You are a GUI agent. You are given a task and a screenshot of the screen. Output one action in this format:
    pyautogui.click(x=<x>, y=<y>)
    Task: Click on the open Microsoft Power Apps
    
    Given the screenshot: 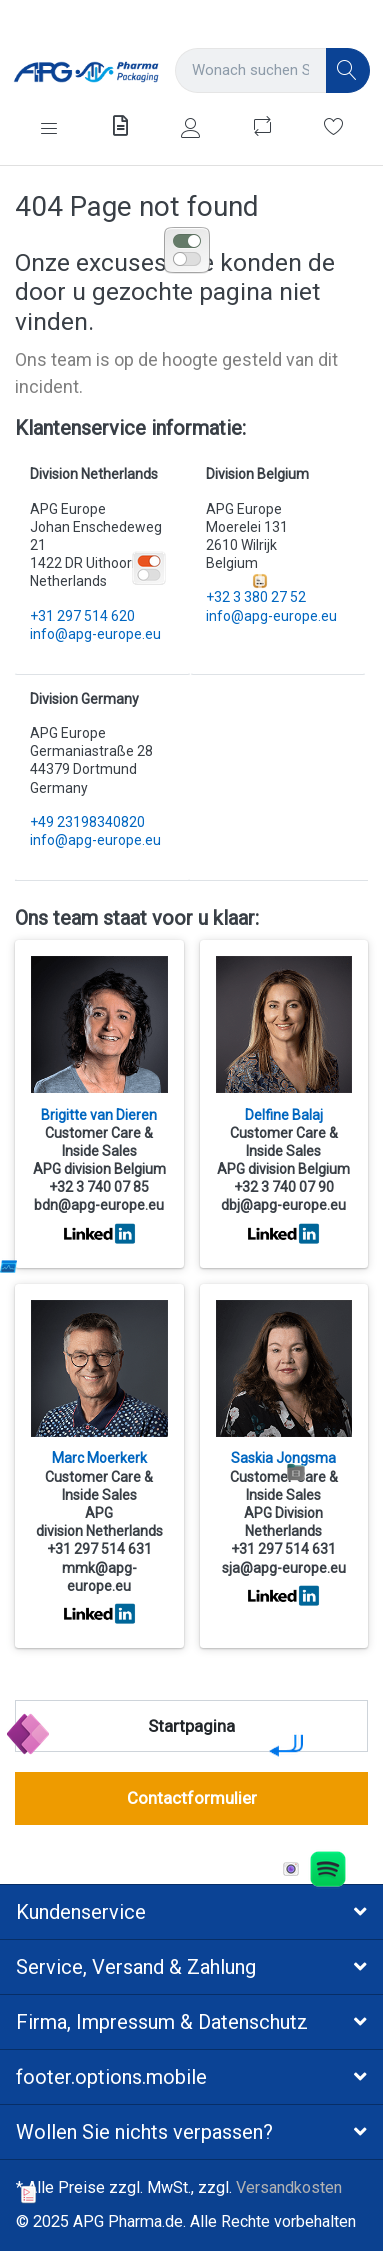 What is the action you would take?
    pyautogui.click(x=28, y=1734)
    